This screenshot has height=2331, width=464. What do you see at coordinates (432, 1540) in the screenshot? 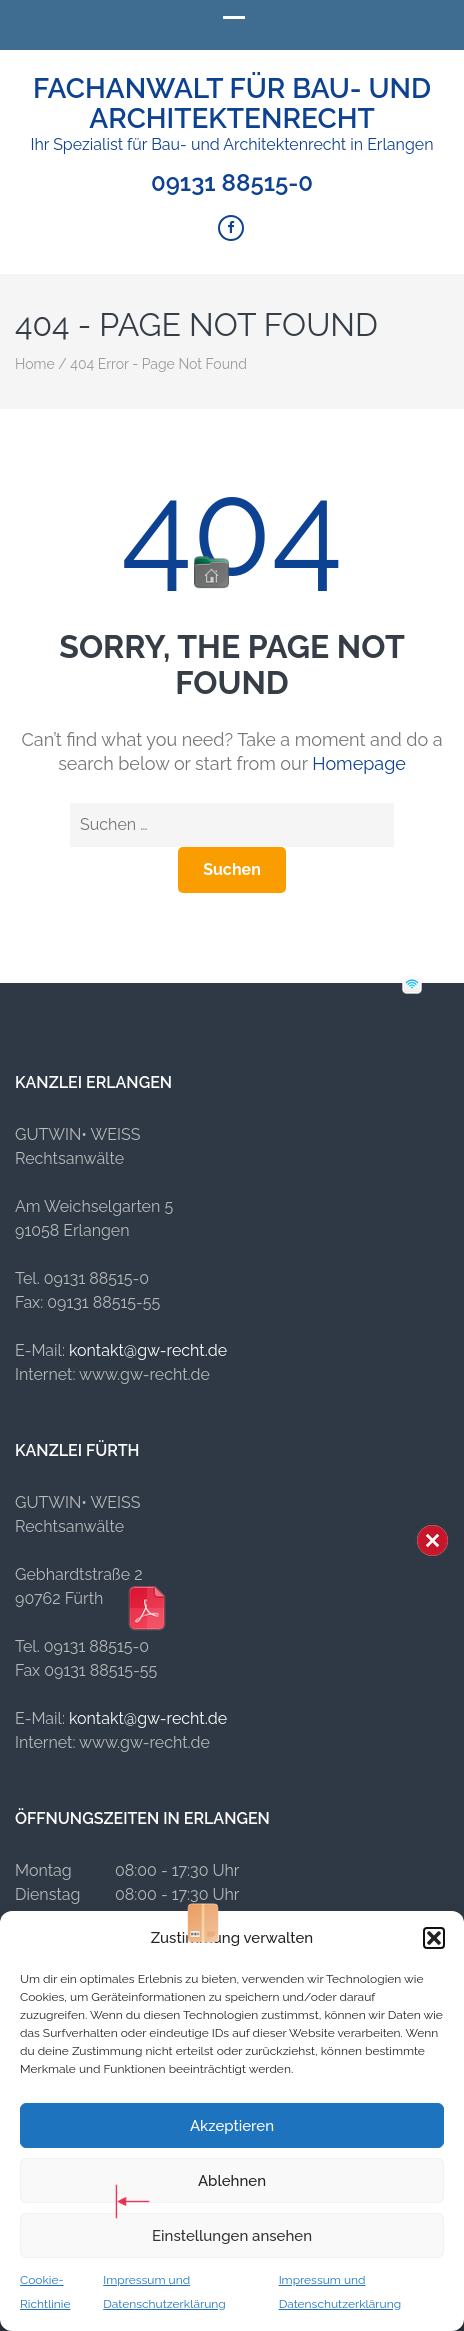
I see `stop or cancel the current action` at bounding box center [432, 1540].